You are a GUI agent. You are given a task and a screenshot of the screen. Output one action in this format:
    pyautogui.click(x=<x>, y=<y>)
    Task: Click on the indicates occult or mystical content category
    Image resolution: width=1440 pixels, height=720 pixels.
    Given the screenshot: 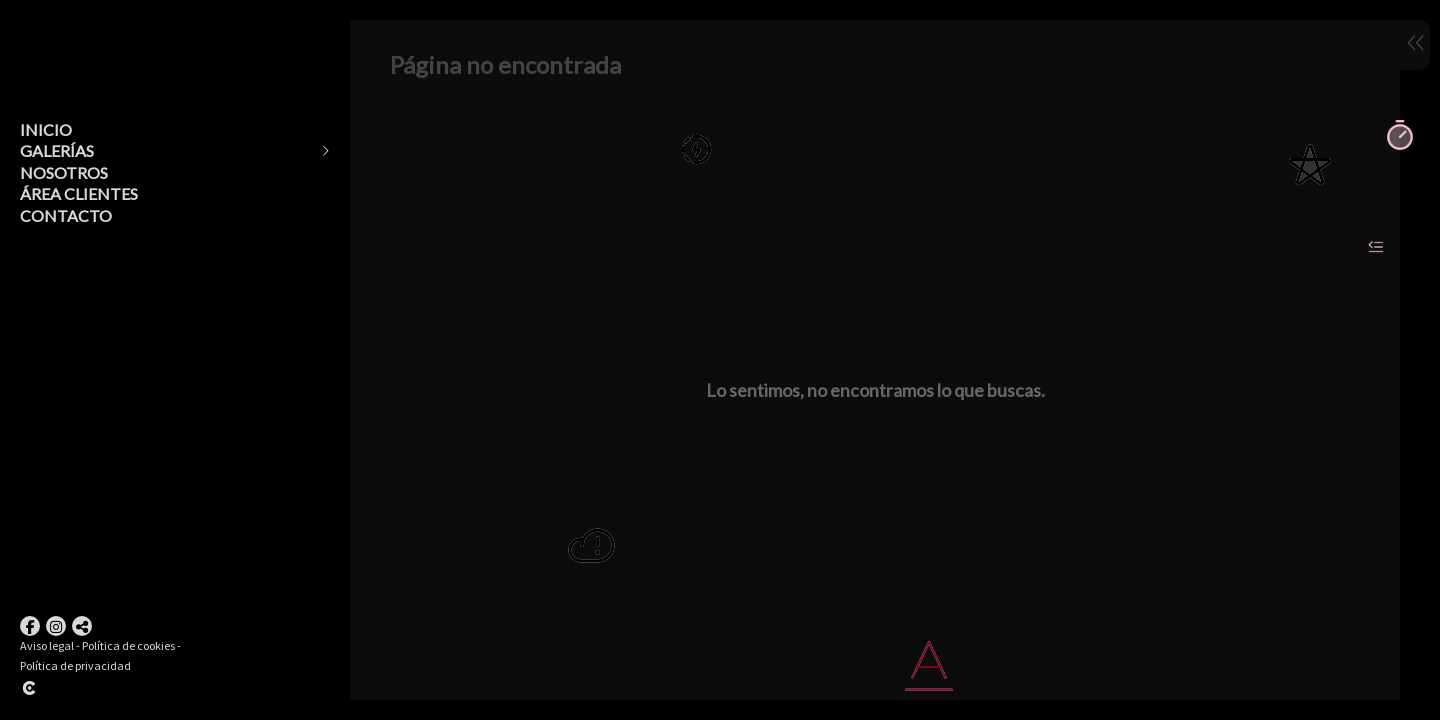 What is the action you would take?
    pyautogui.click(x=1310, y=167)
    